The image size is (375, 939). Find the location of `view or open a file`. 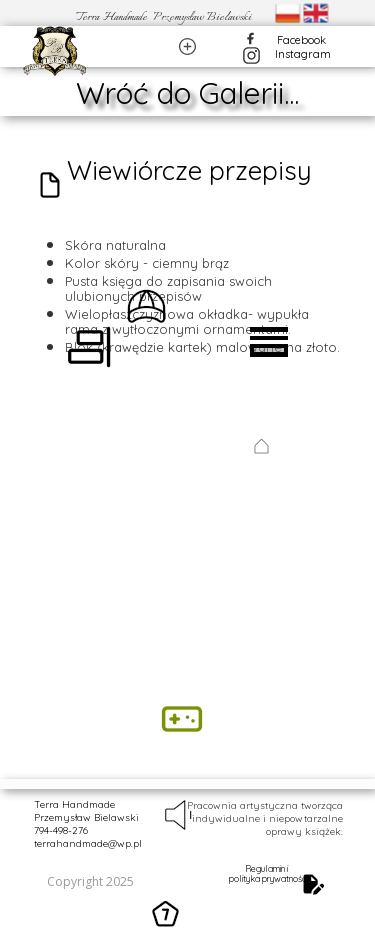

view or open a file is located at coordinates (50, 185).